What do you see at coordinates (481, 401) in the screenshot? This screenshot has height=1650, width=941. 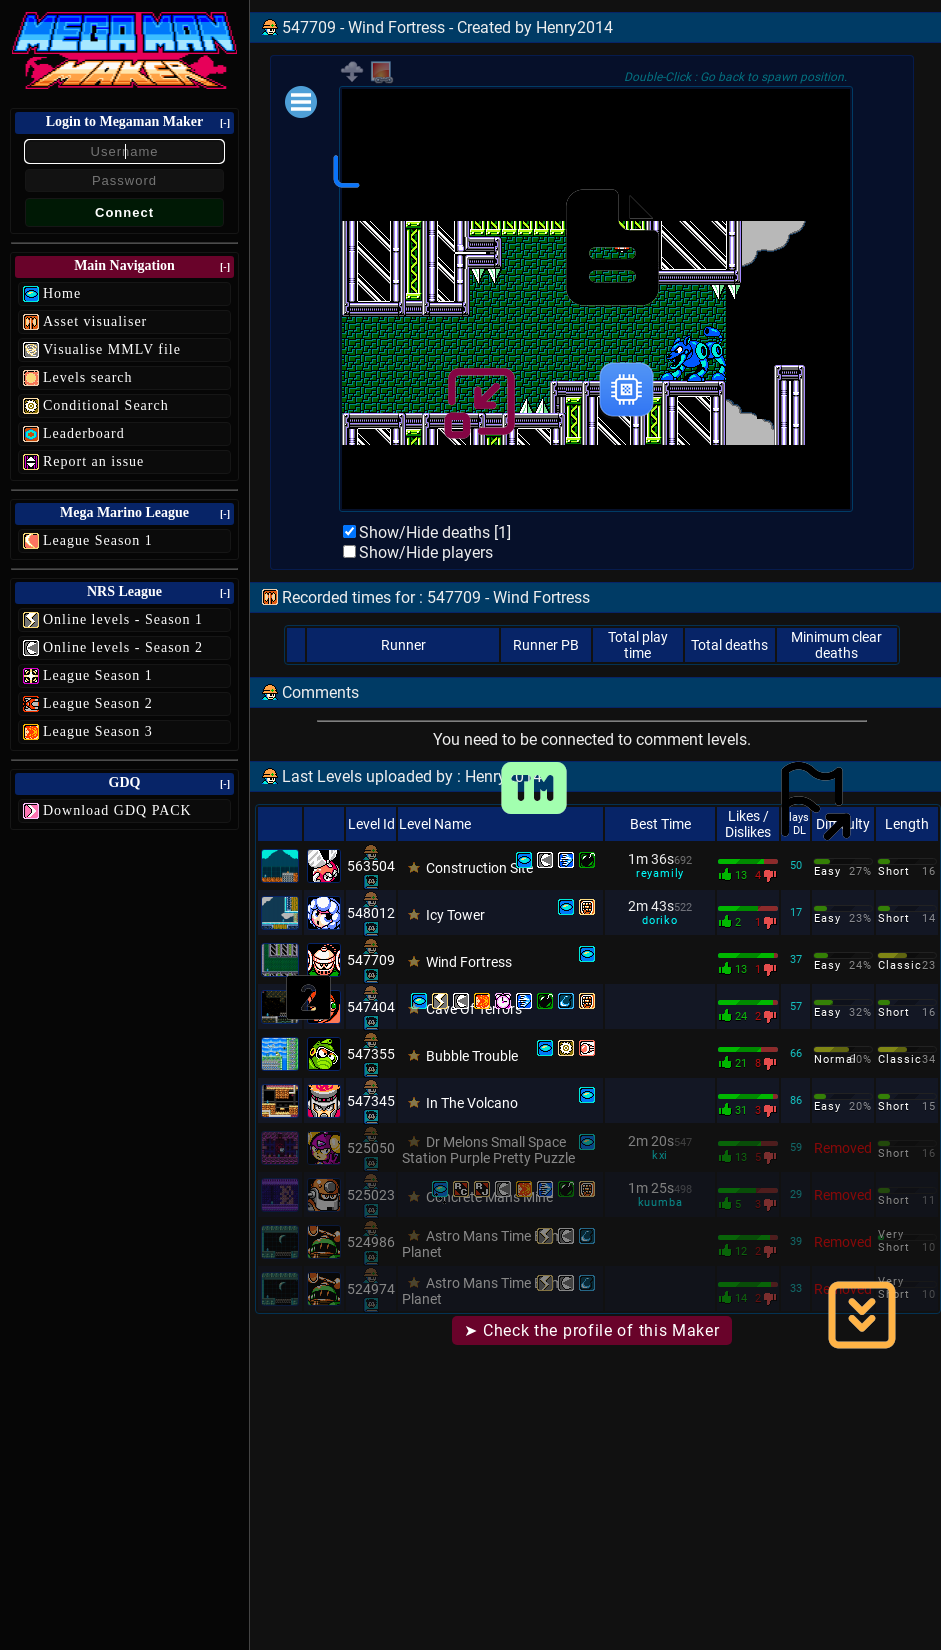 I see `minimize the current window` at bounding box center [481, 401].